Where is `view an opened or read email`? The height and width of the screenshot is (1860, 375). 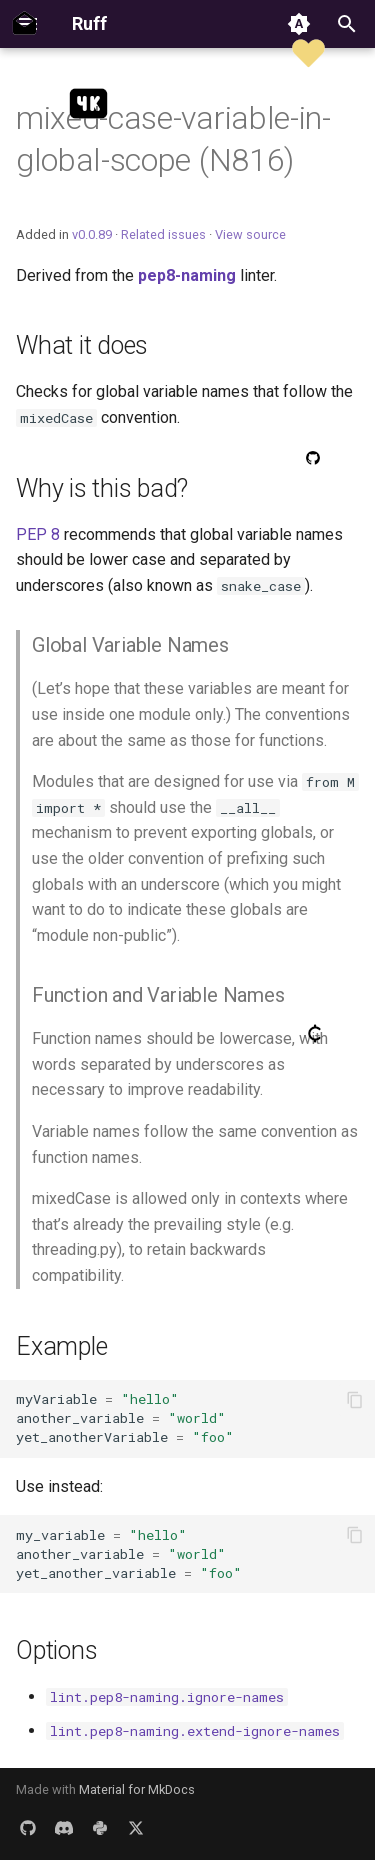 view an opened or read email is located at coordinates (24, 24).